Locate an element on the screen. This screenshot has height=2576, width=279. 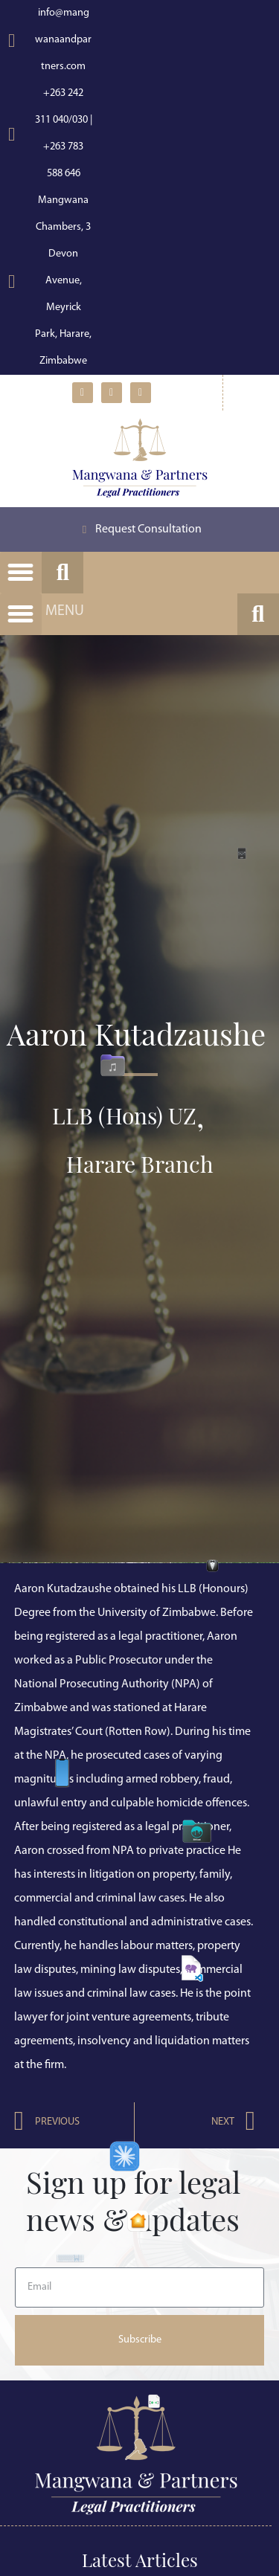
open the Claude Nest application is located at coordinates (124, 2156).